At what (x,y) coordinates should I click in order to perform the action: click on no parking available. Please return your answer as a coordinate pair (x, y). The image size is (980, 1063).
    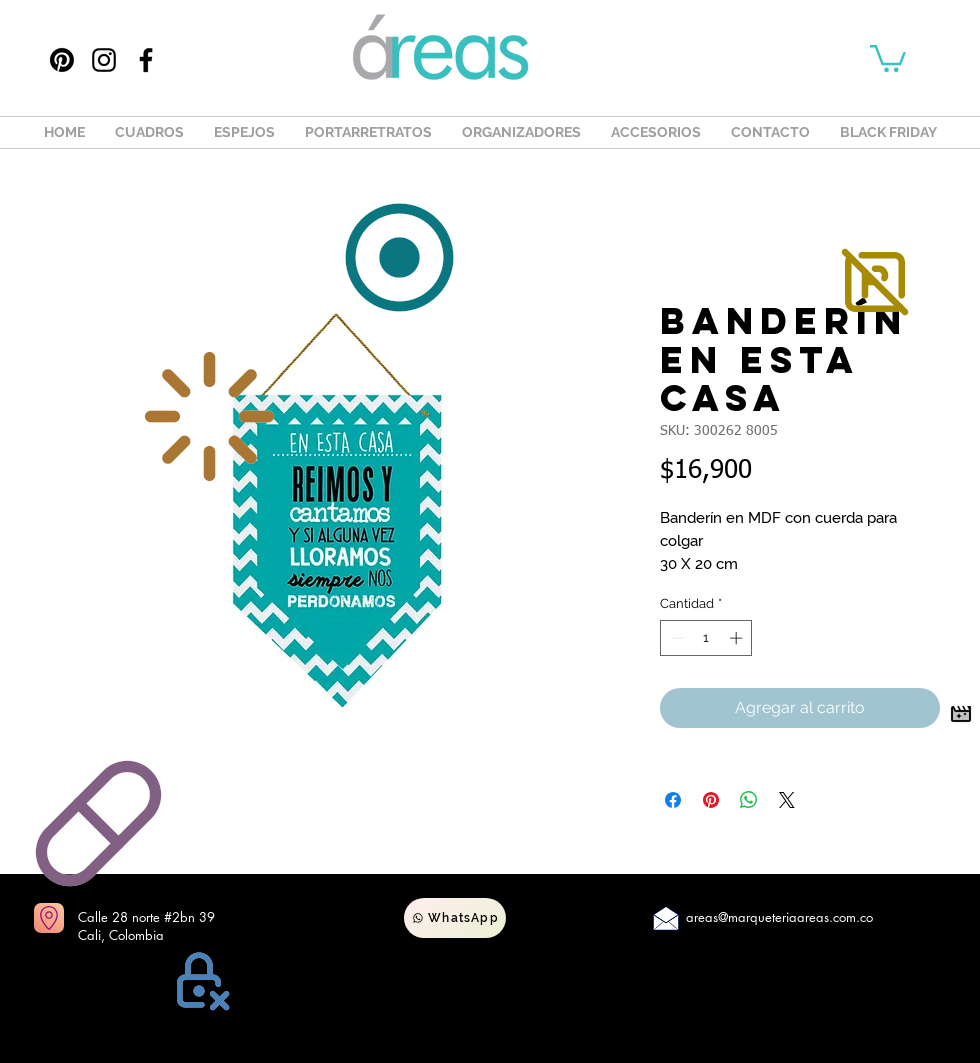
    Looking at the image, I should click on (875, 282).